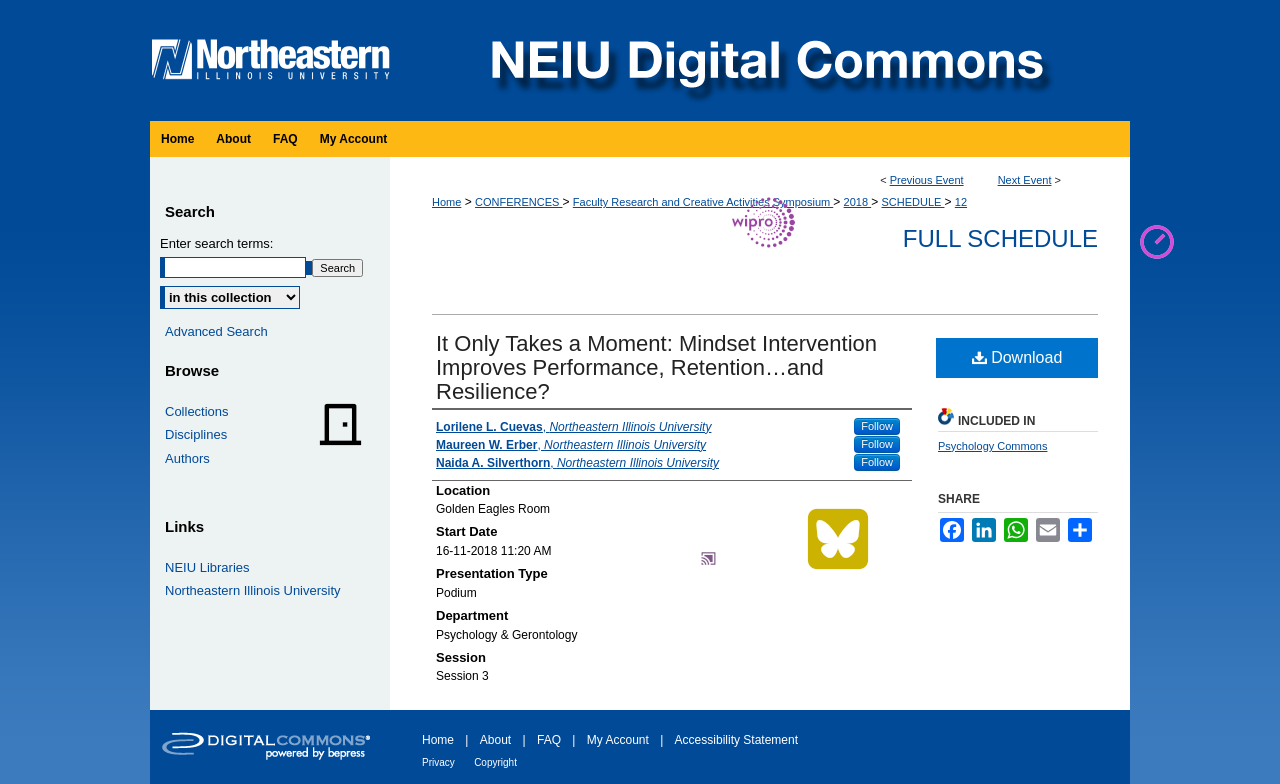  Describe the element at coordinates (838, 539) in the screenshot. I see `open Bluesky social media app` at that location.